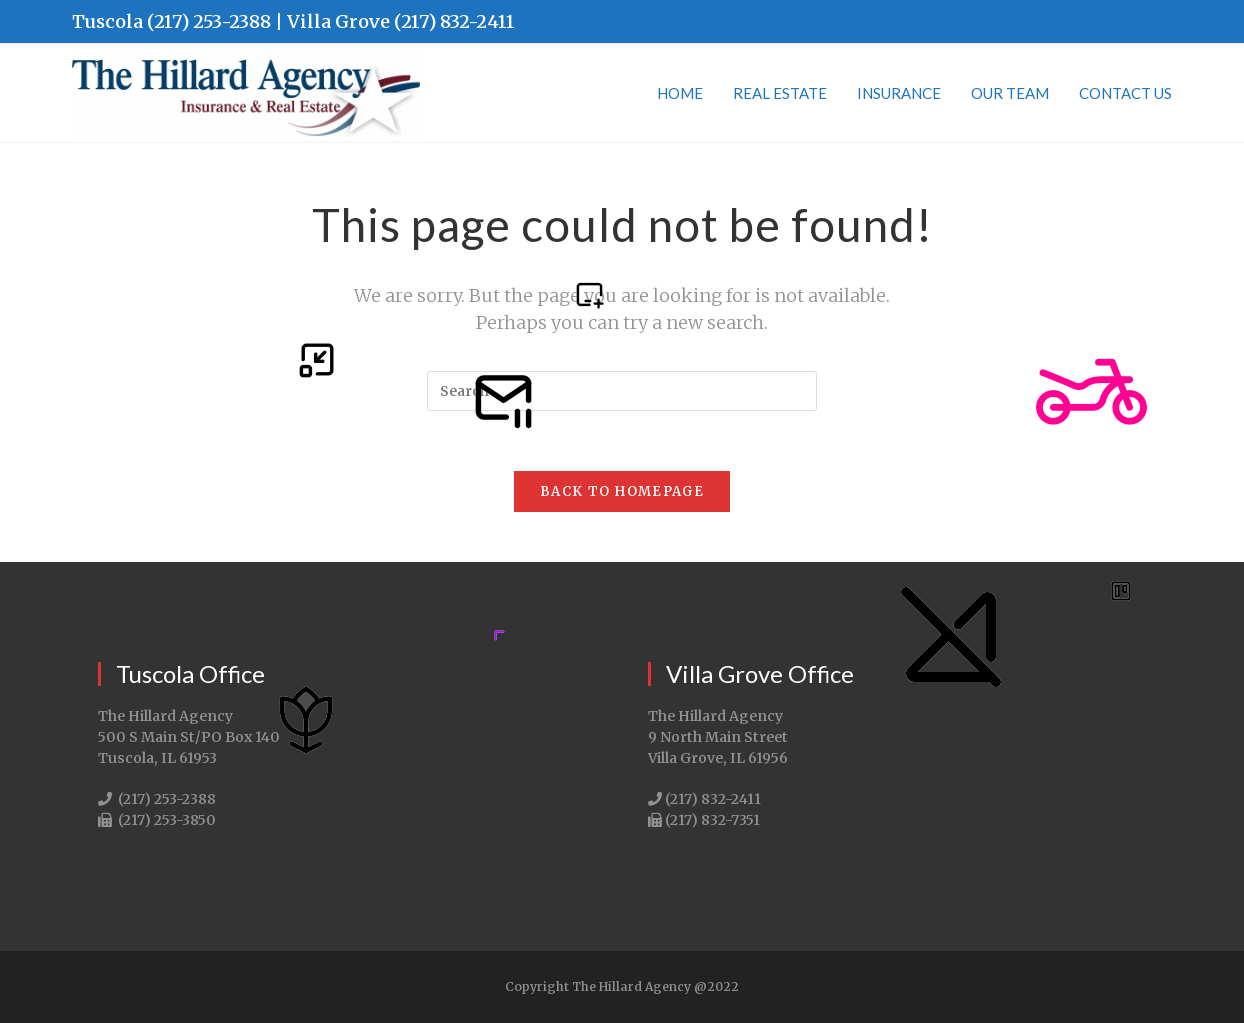 Image resolution: width=1244 pixels, height=1023 pixels. What do you see at coordinates (499, 635) in the screenshot?
I see `navigate to the top-left or previous section` at bounding box center [499, 635].